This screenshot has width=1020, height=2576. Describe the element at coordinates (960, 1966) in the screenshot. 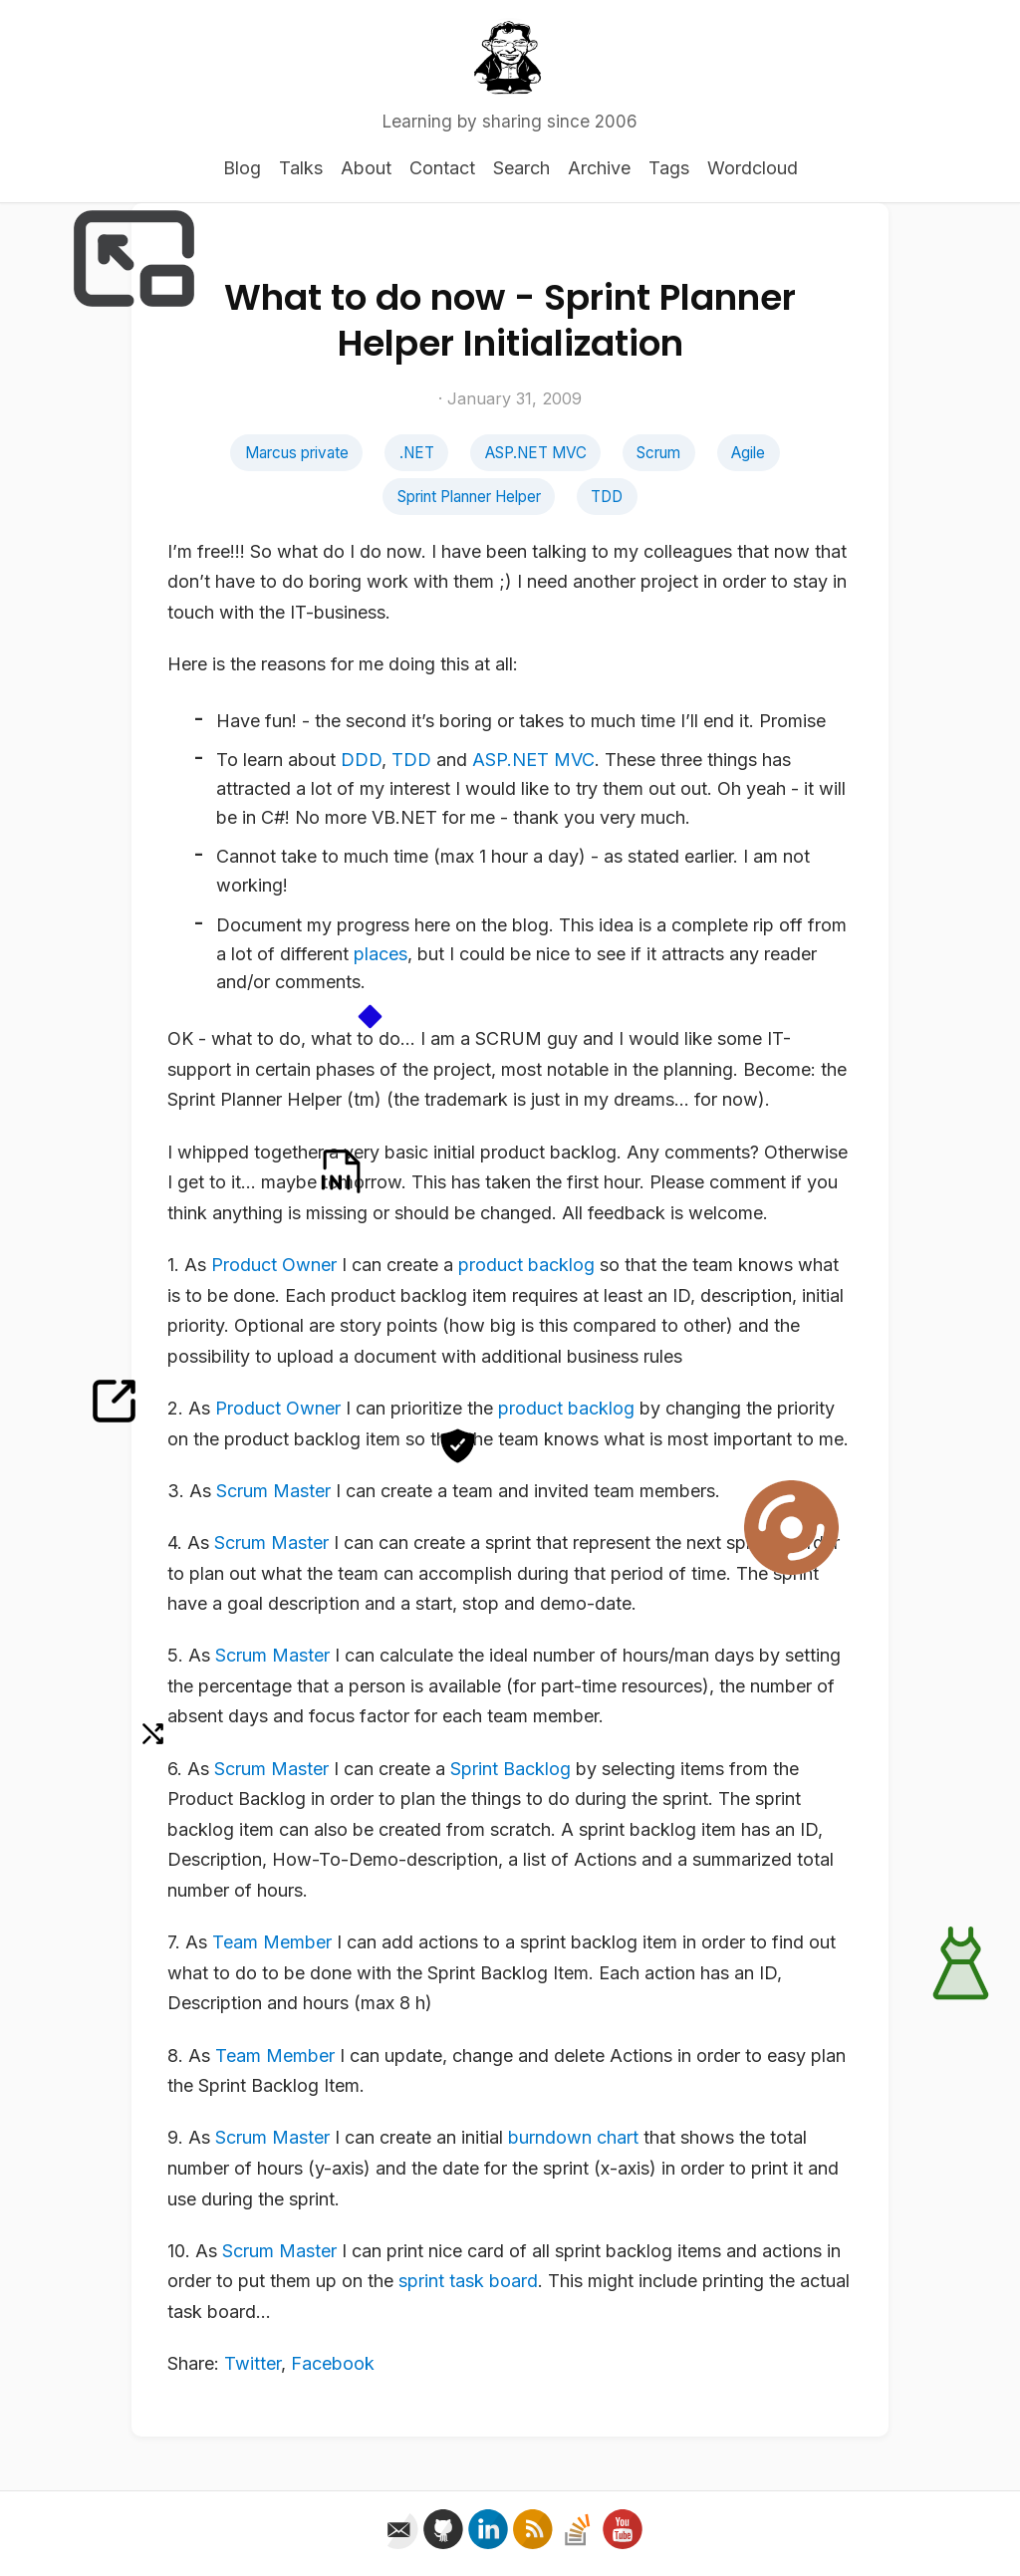

I see `browse women's clothing or dresses` at that location.